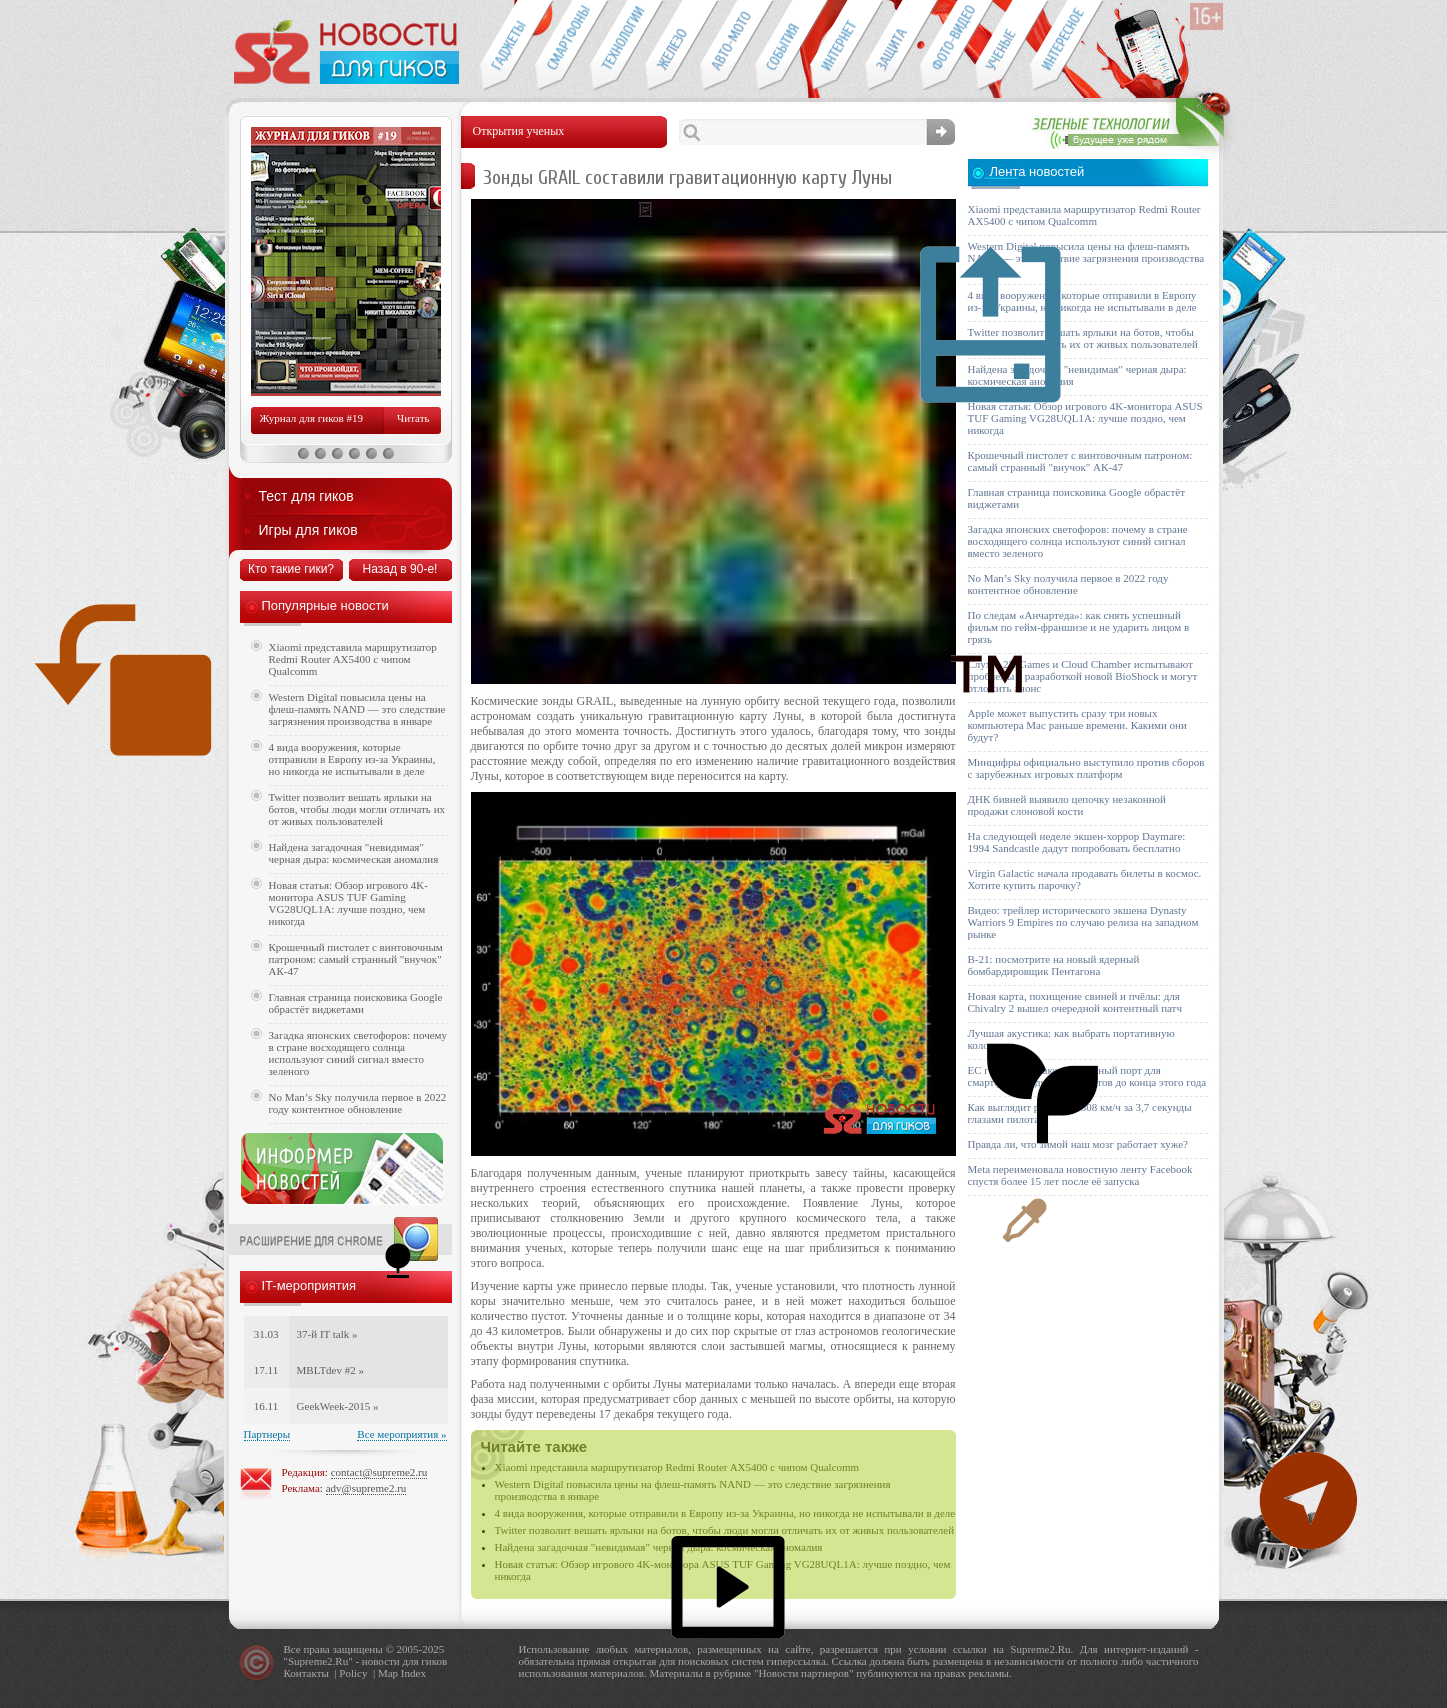 This screenshot has width=1447, height=1708. I want to click on indicates trademarked content or branding, so click(988, 674).